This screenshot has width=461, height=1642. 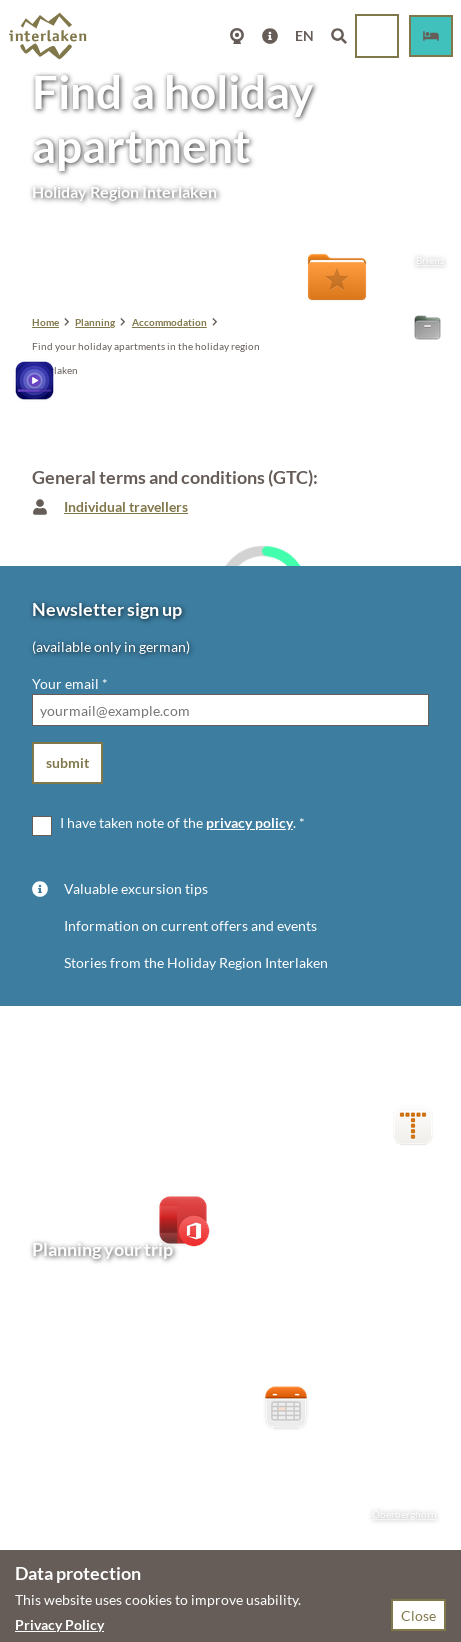 I want to click on open tipp10 typing tutor application, so click(x=413, y=1125).